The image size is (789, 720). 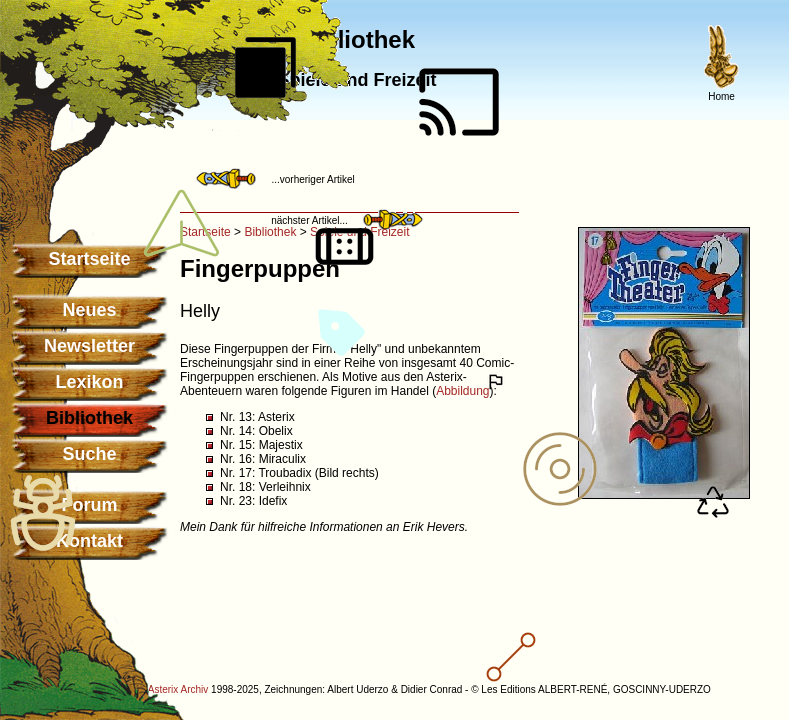 I want to click on view tags or labels, so click(x=339, y=330).